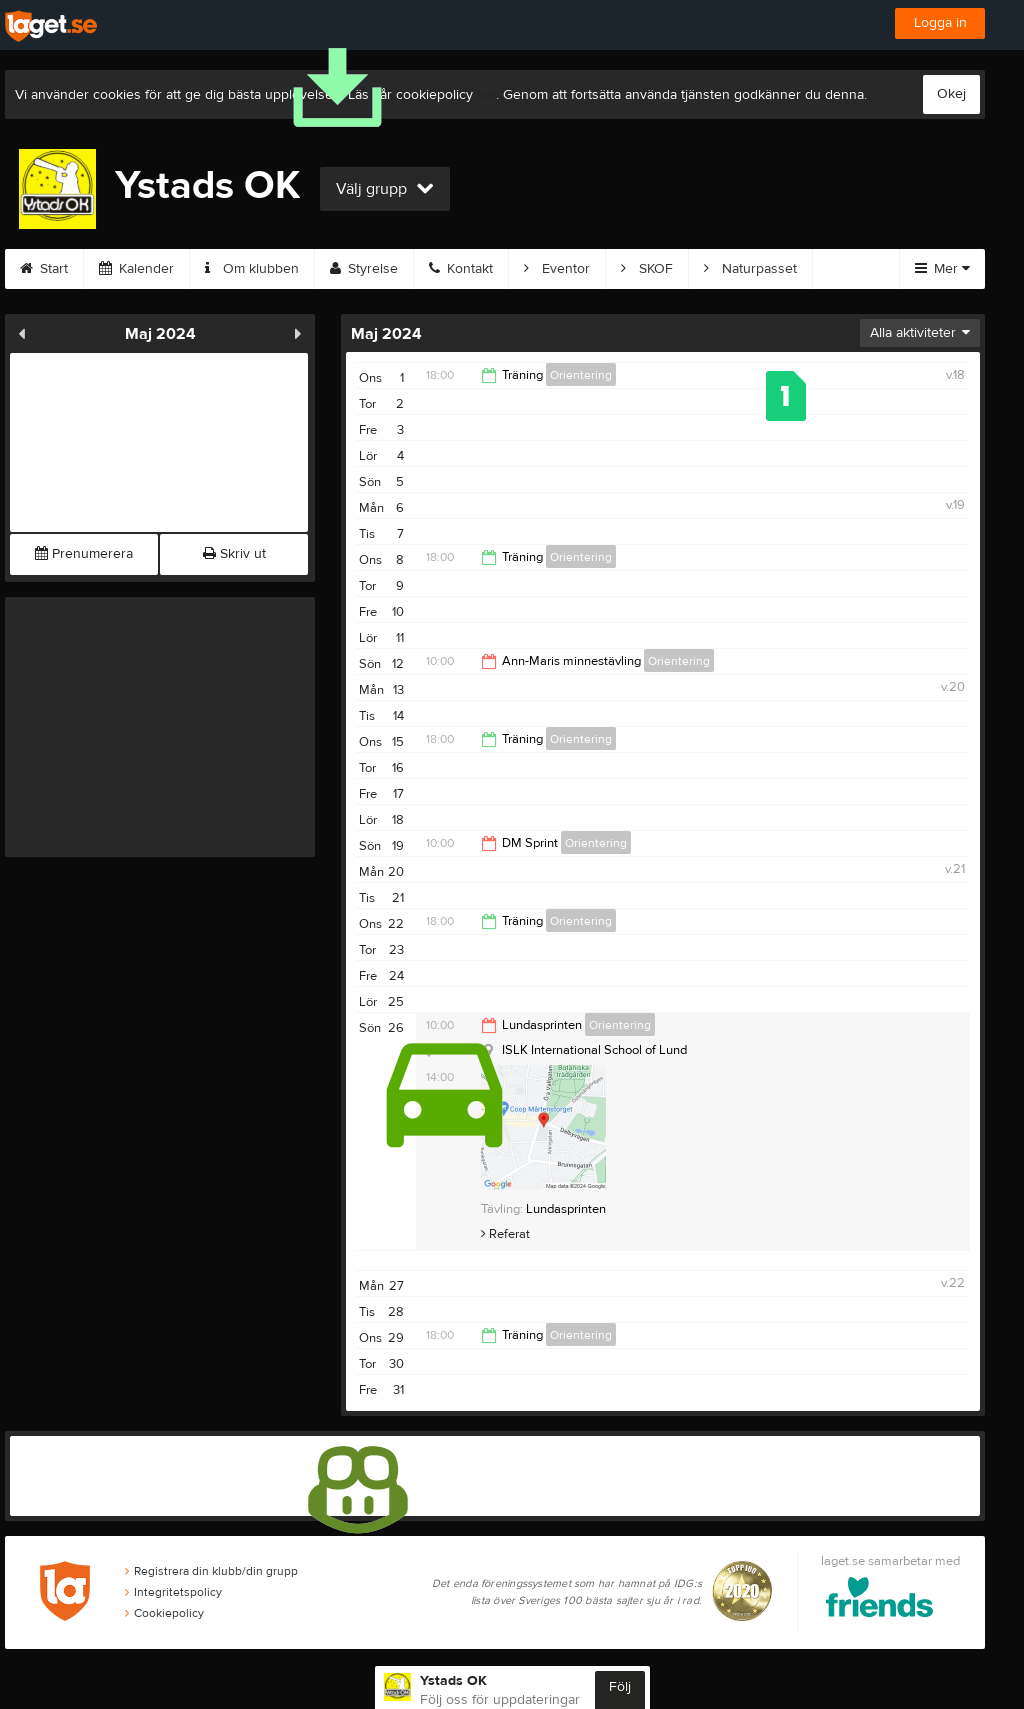  Describe the element at coordinates (786, 396) in the screenshot. I see `indicates primary SIM card slot (SIM 1)` at that location.